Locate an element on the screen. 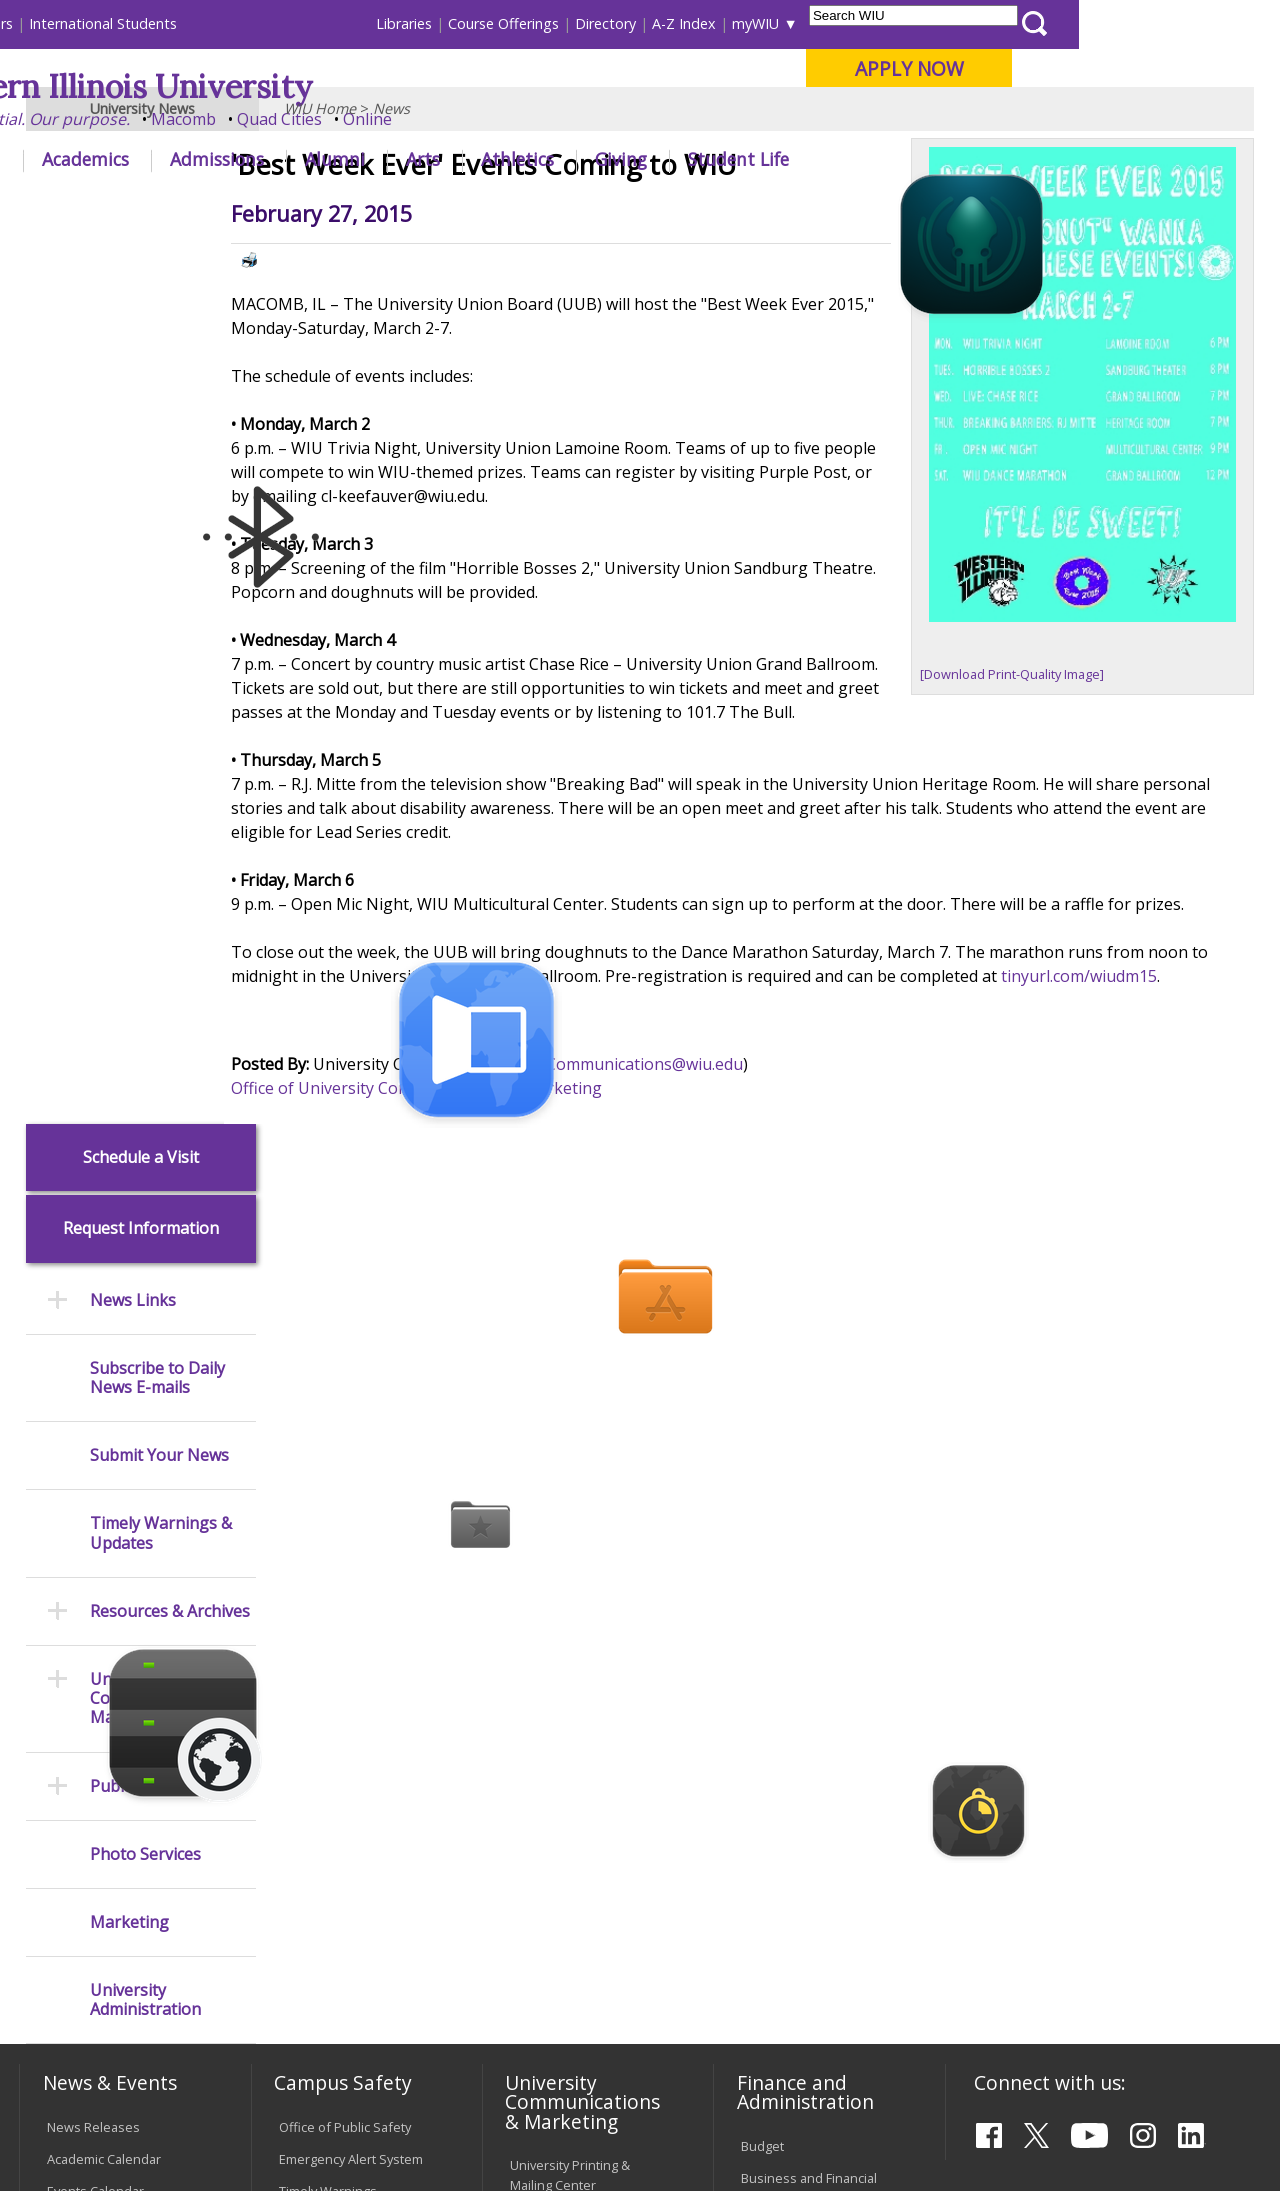 The image size is (1280, 2191). configure web server network settings is located at coordinates (183, 1723).